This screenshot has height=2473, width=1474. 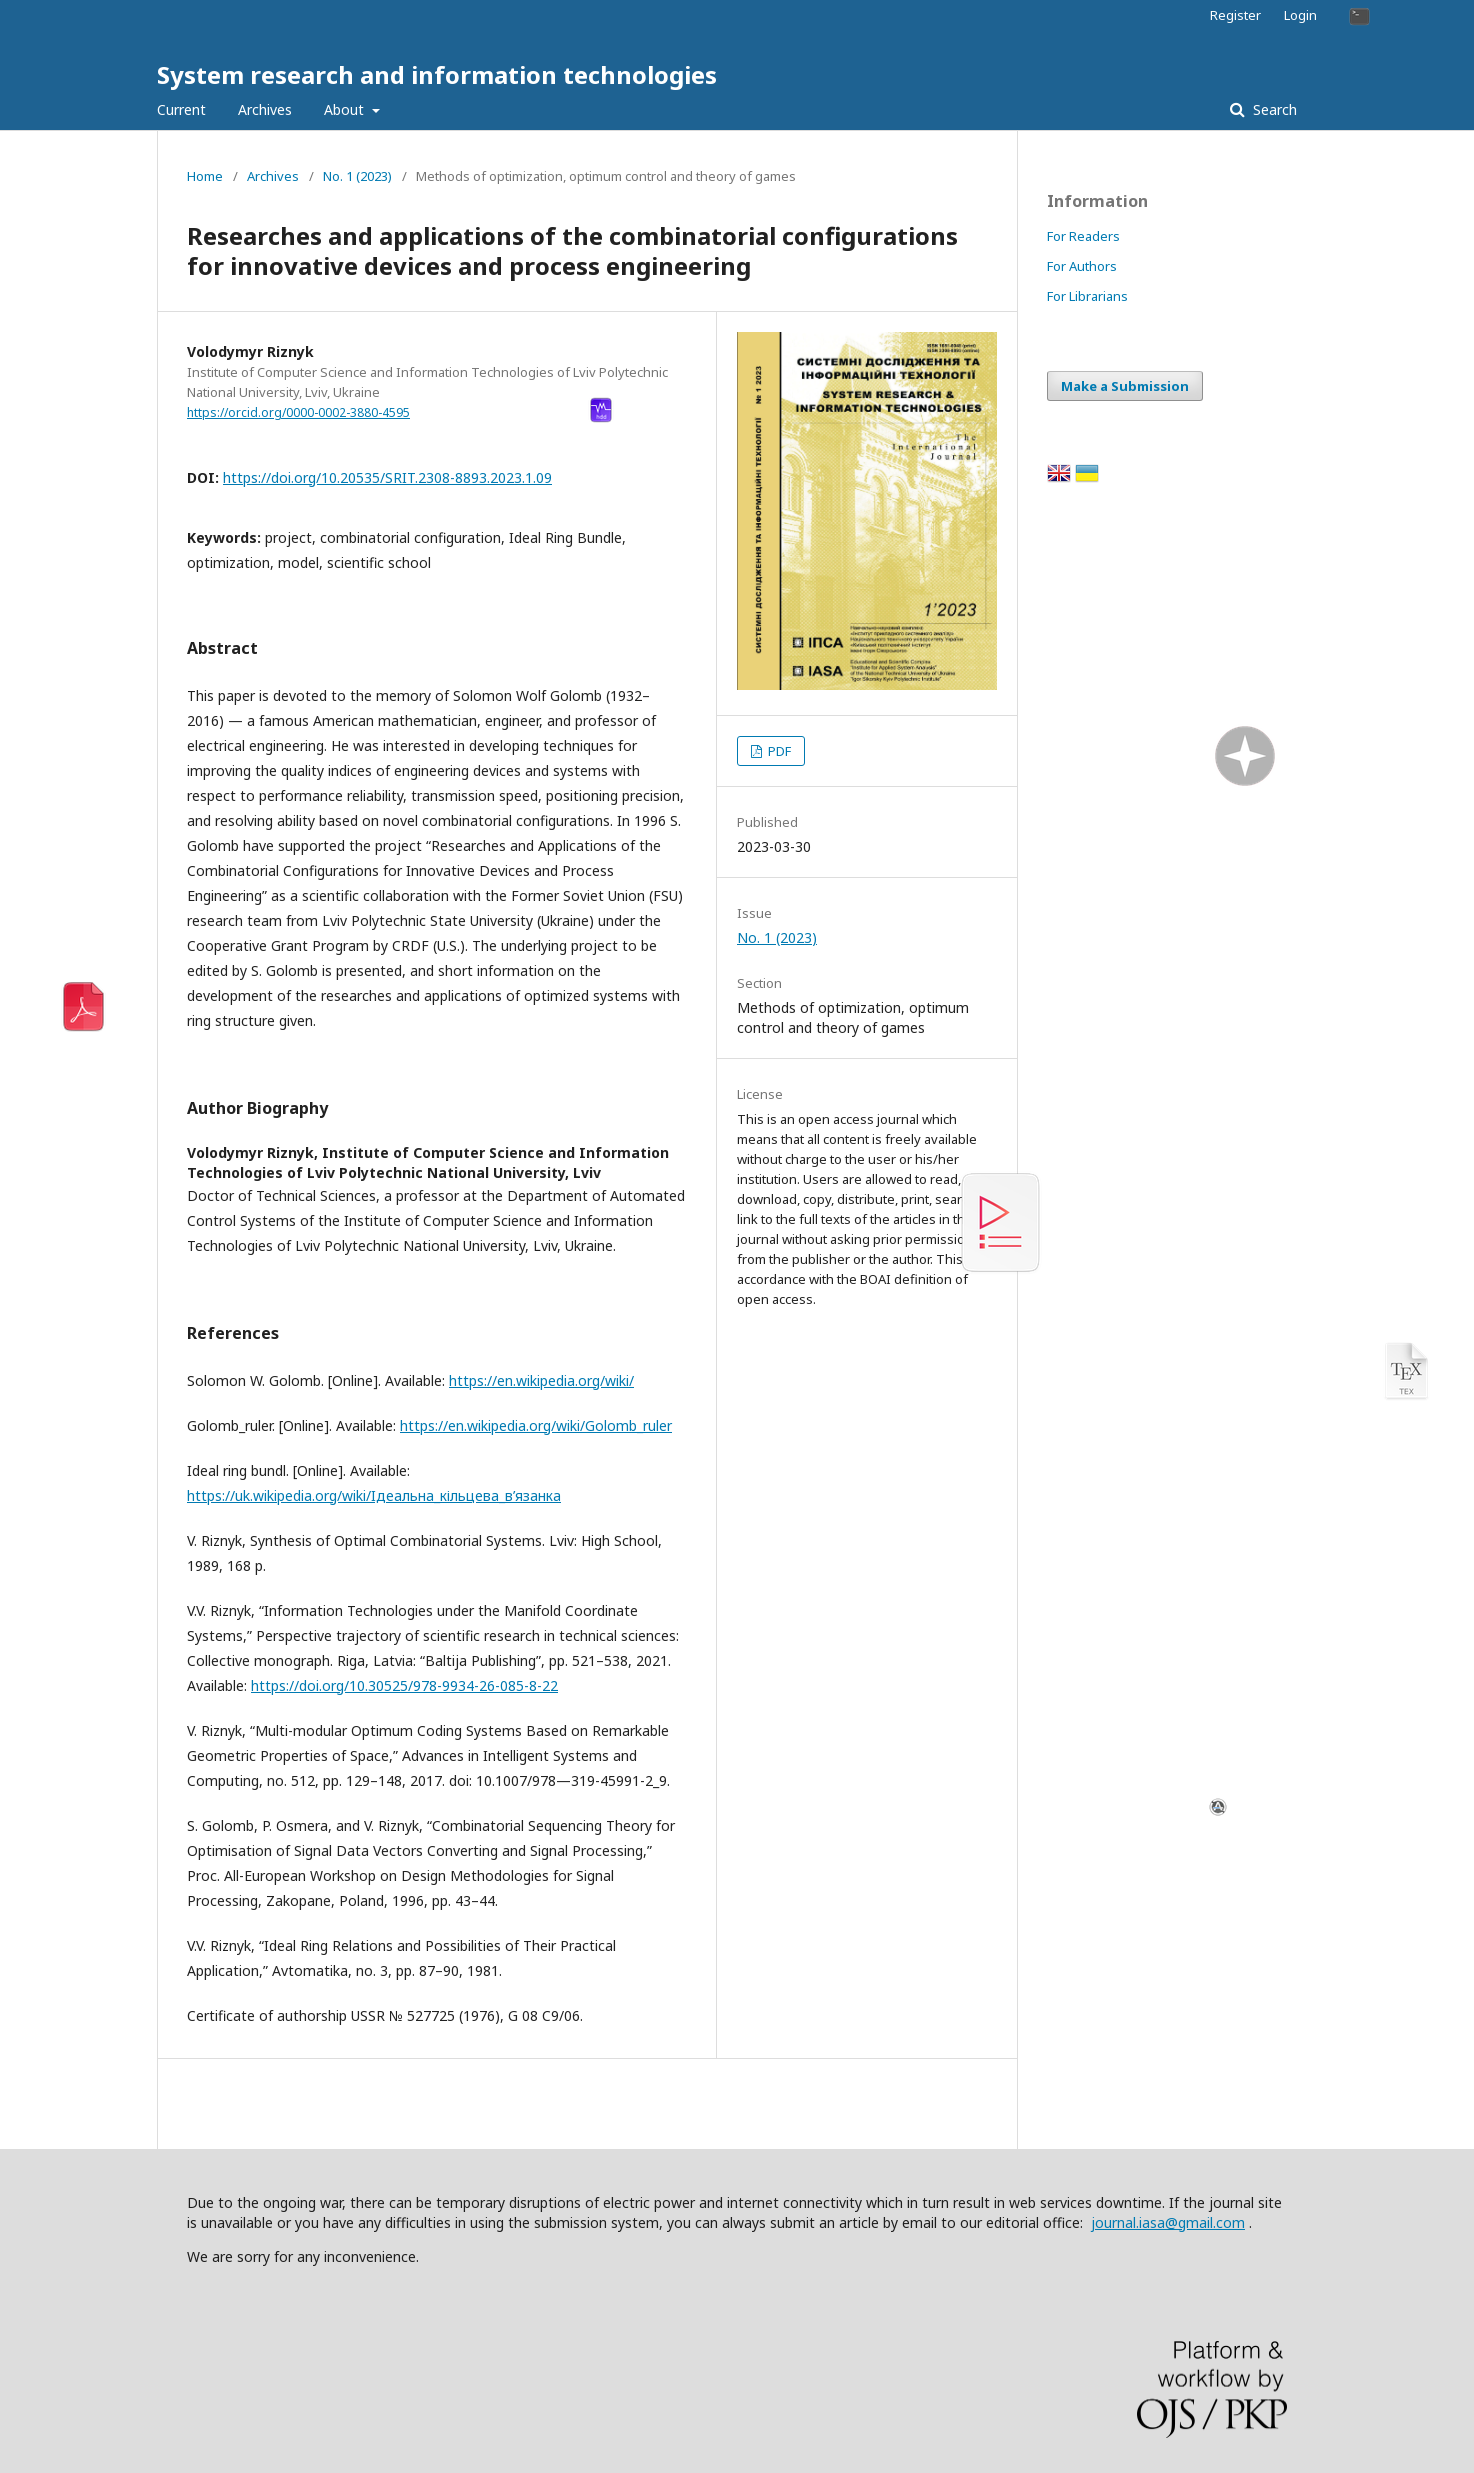 I want to click on open a LaTeX document file, so click(x=1406, y=1371).